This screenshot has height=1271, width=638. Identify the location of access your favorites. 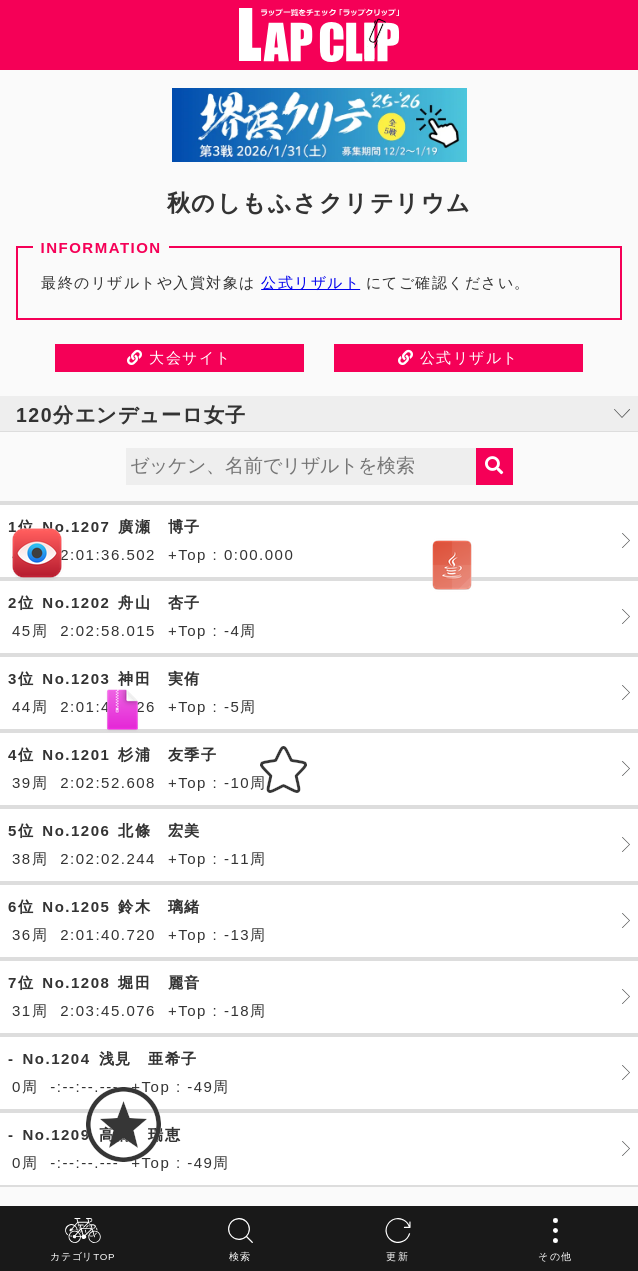
(283, 769).